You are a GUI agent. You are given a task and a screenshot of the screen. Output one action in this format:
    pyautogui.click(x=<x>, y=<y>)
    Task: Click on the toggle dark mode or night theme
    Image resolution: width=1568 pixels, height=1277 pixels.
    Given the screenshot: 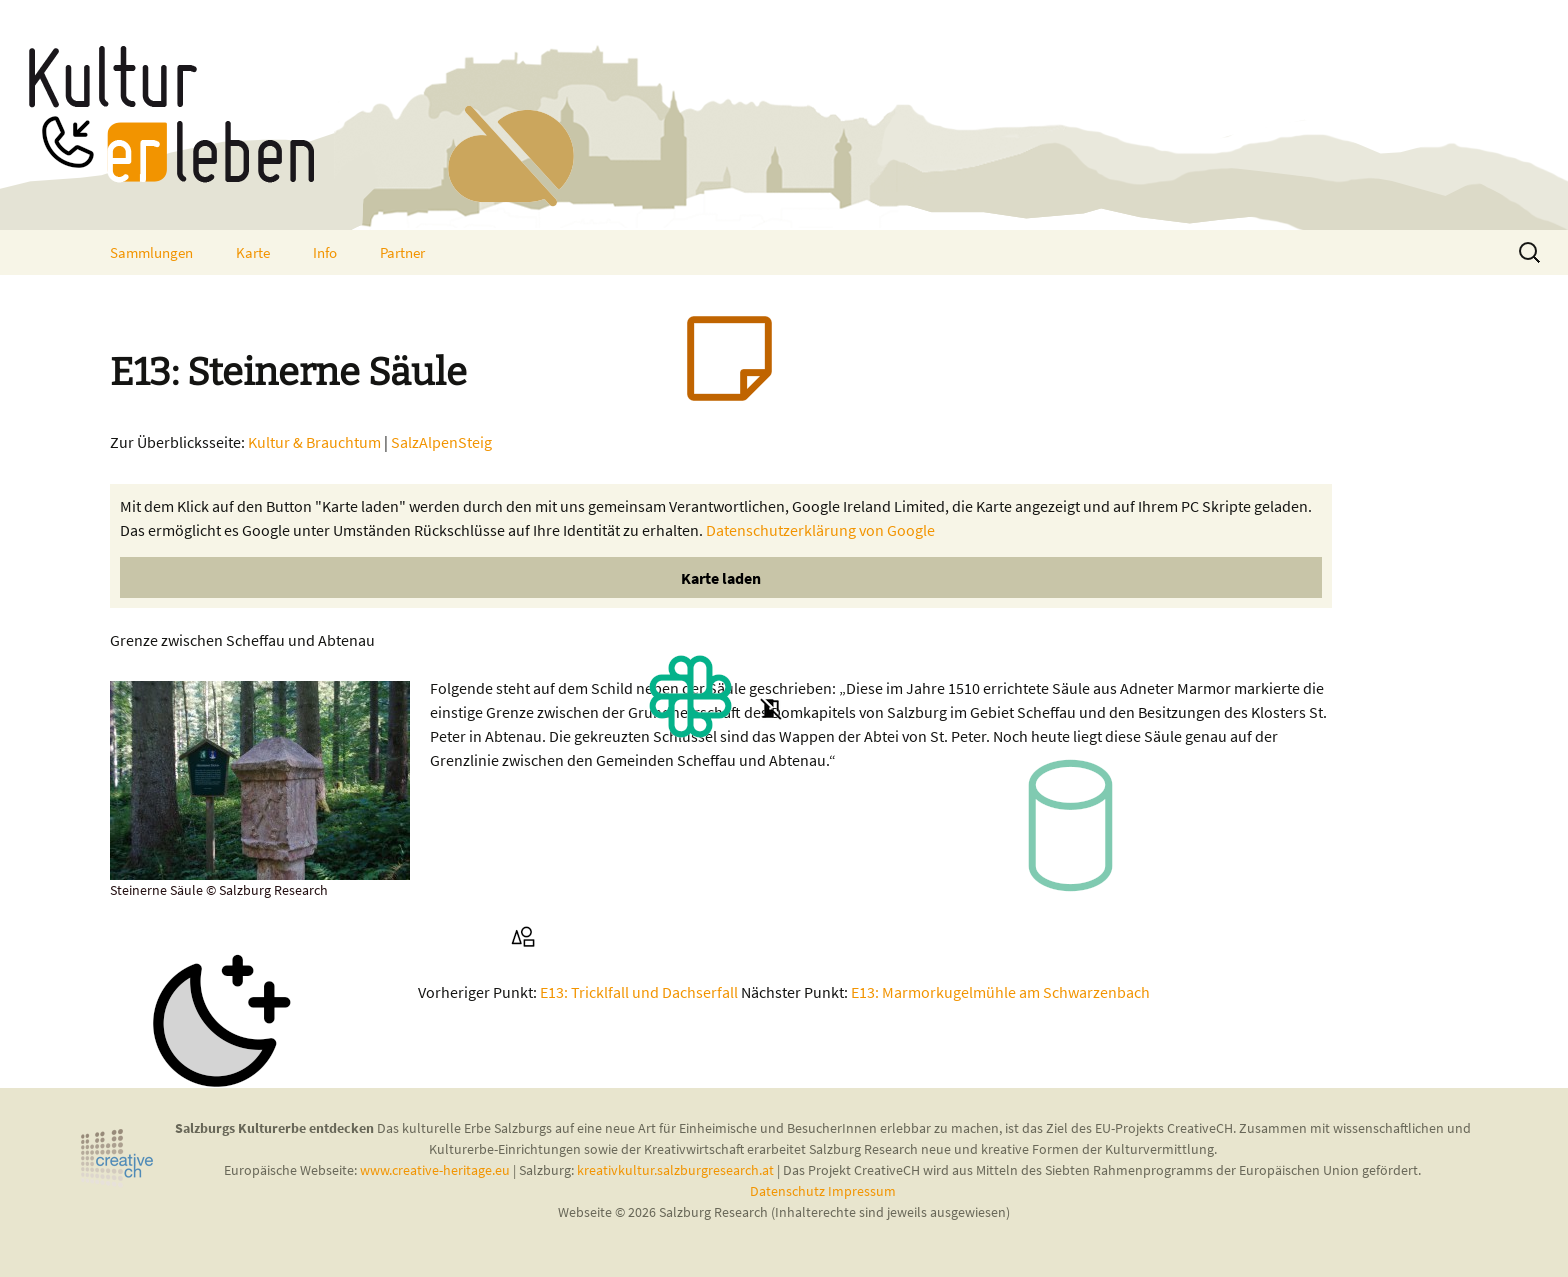 What is the action you would take?
    pyautogui.click(x=216, y=1023)
    